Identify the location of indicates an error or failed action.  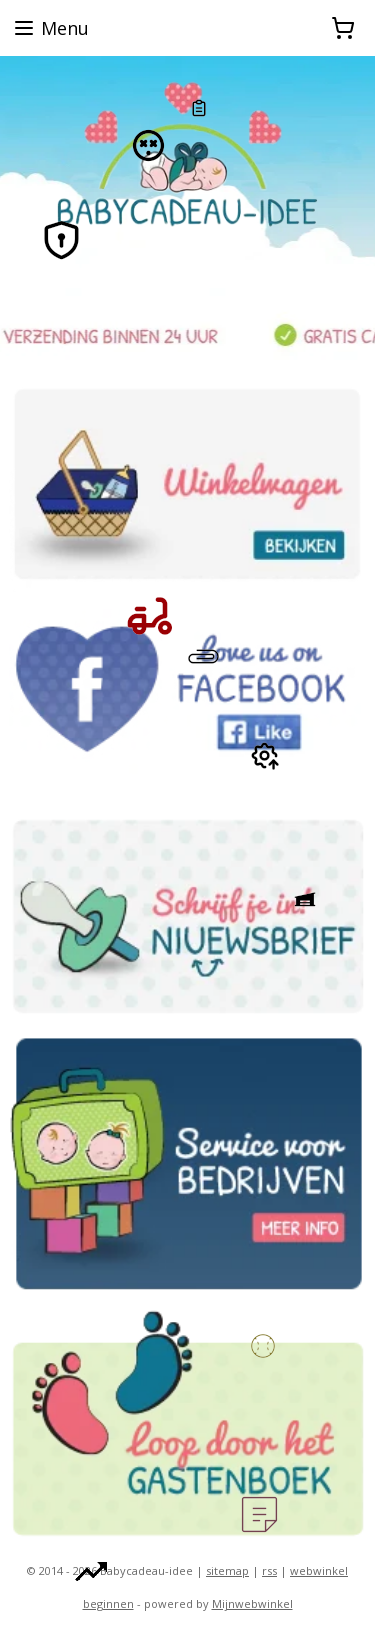
(148, 145).